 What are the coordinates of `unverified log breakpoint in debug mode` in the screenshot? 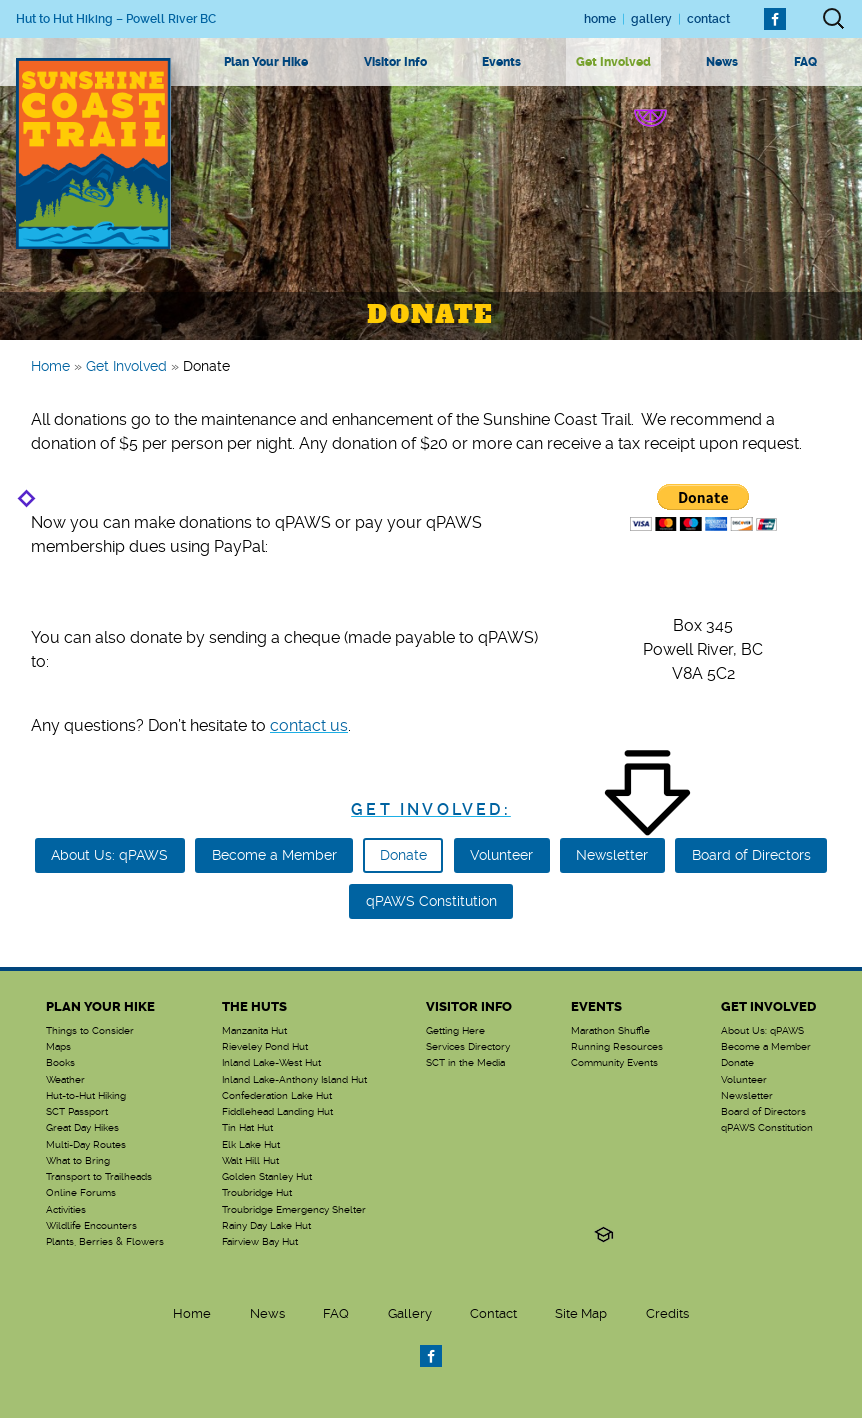 It's located at (26, 498).